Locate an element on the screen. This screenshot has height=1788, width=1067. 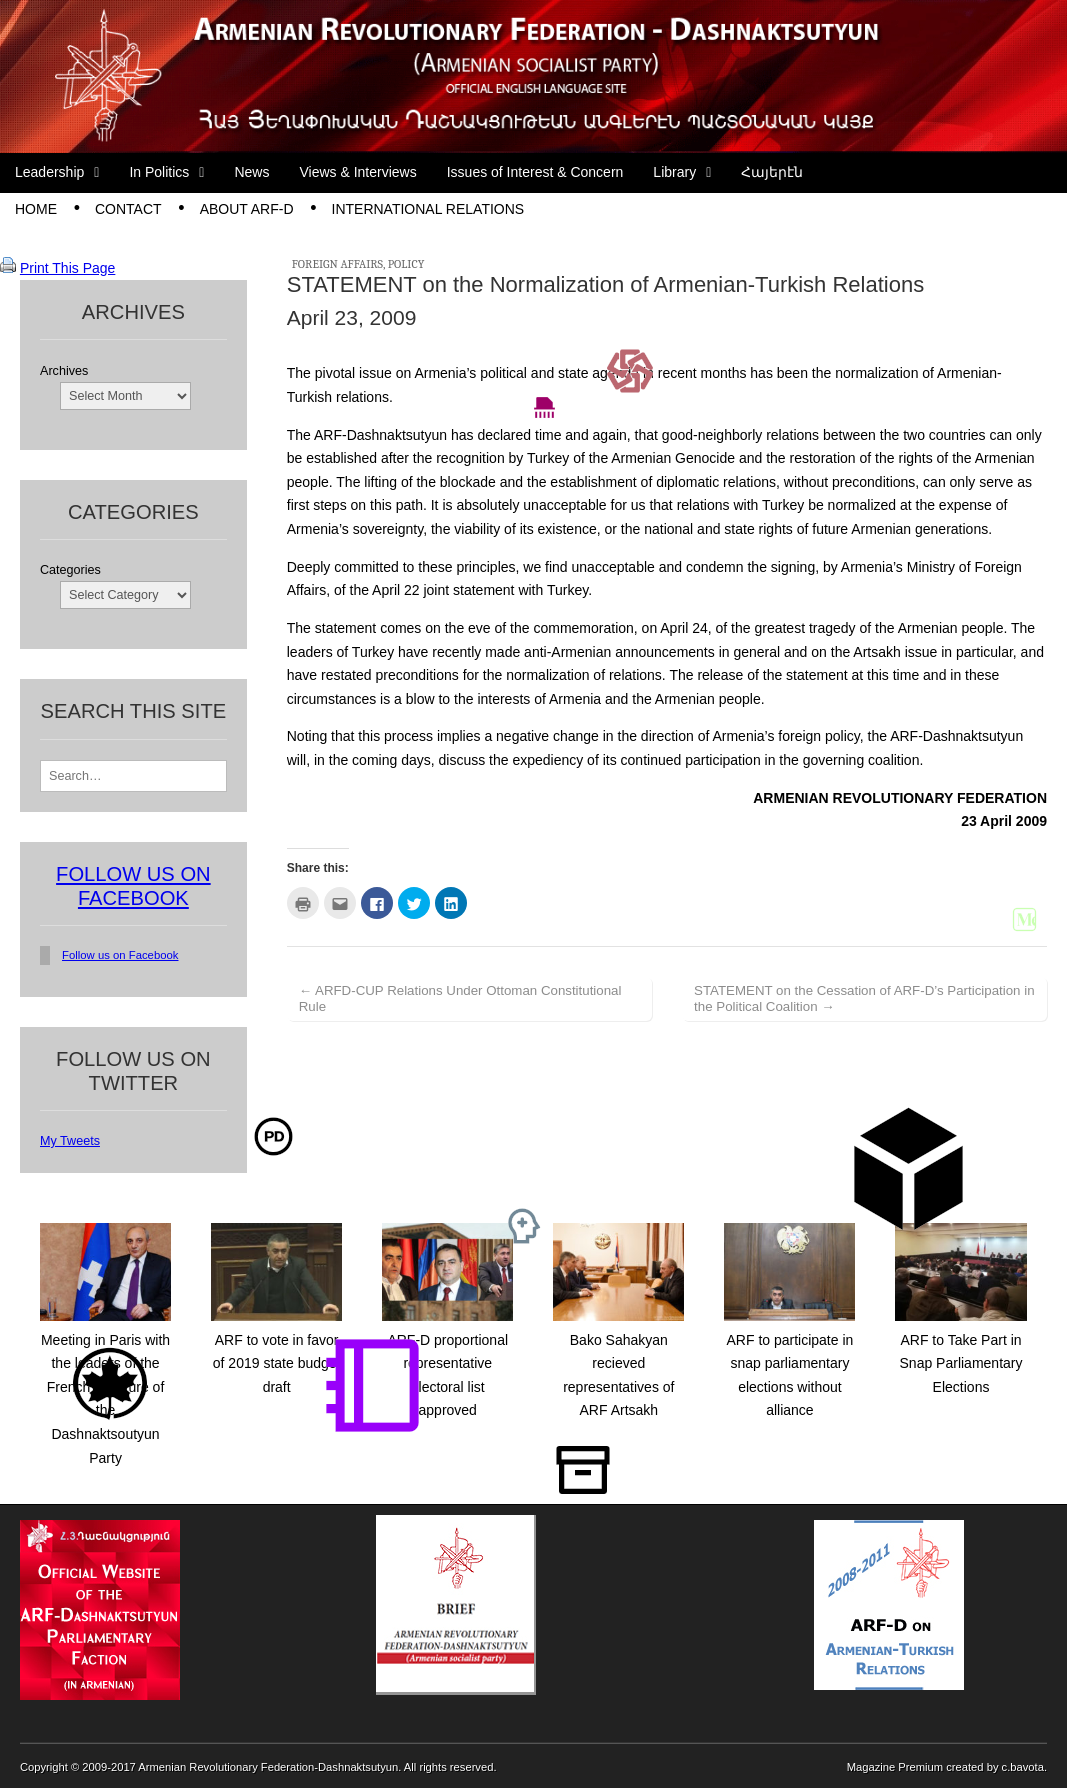
permanently delete or shred a document is located at coordinates (544, 407).